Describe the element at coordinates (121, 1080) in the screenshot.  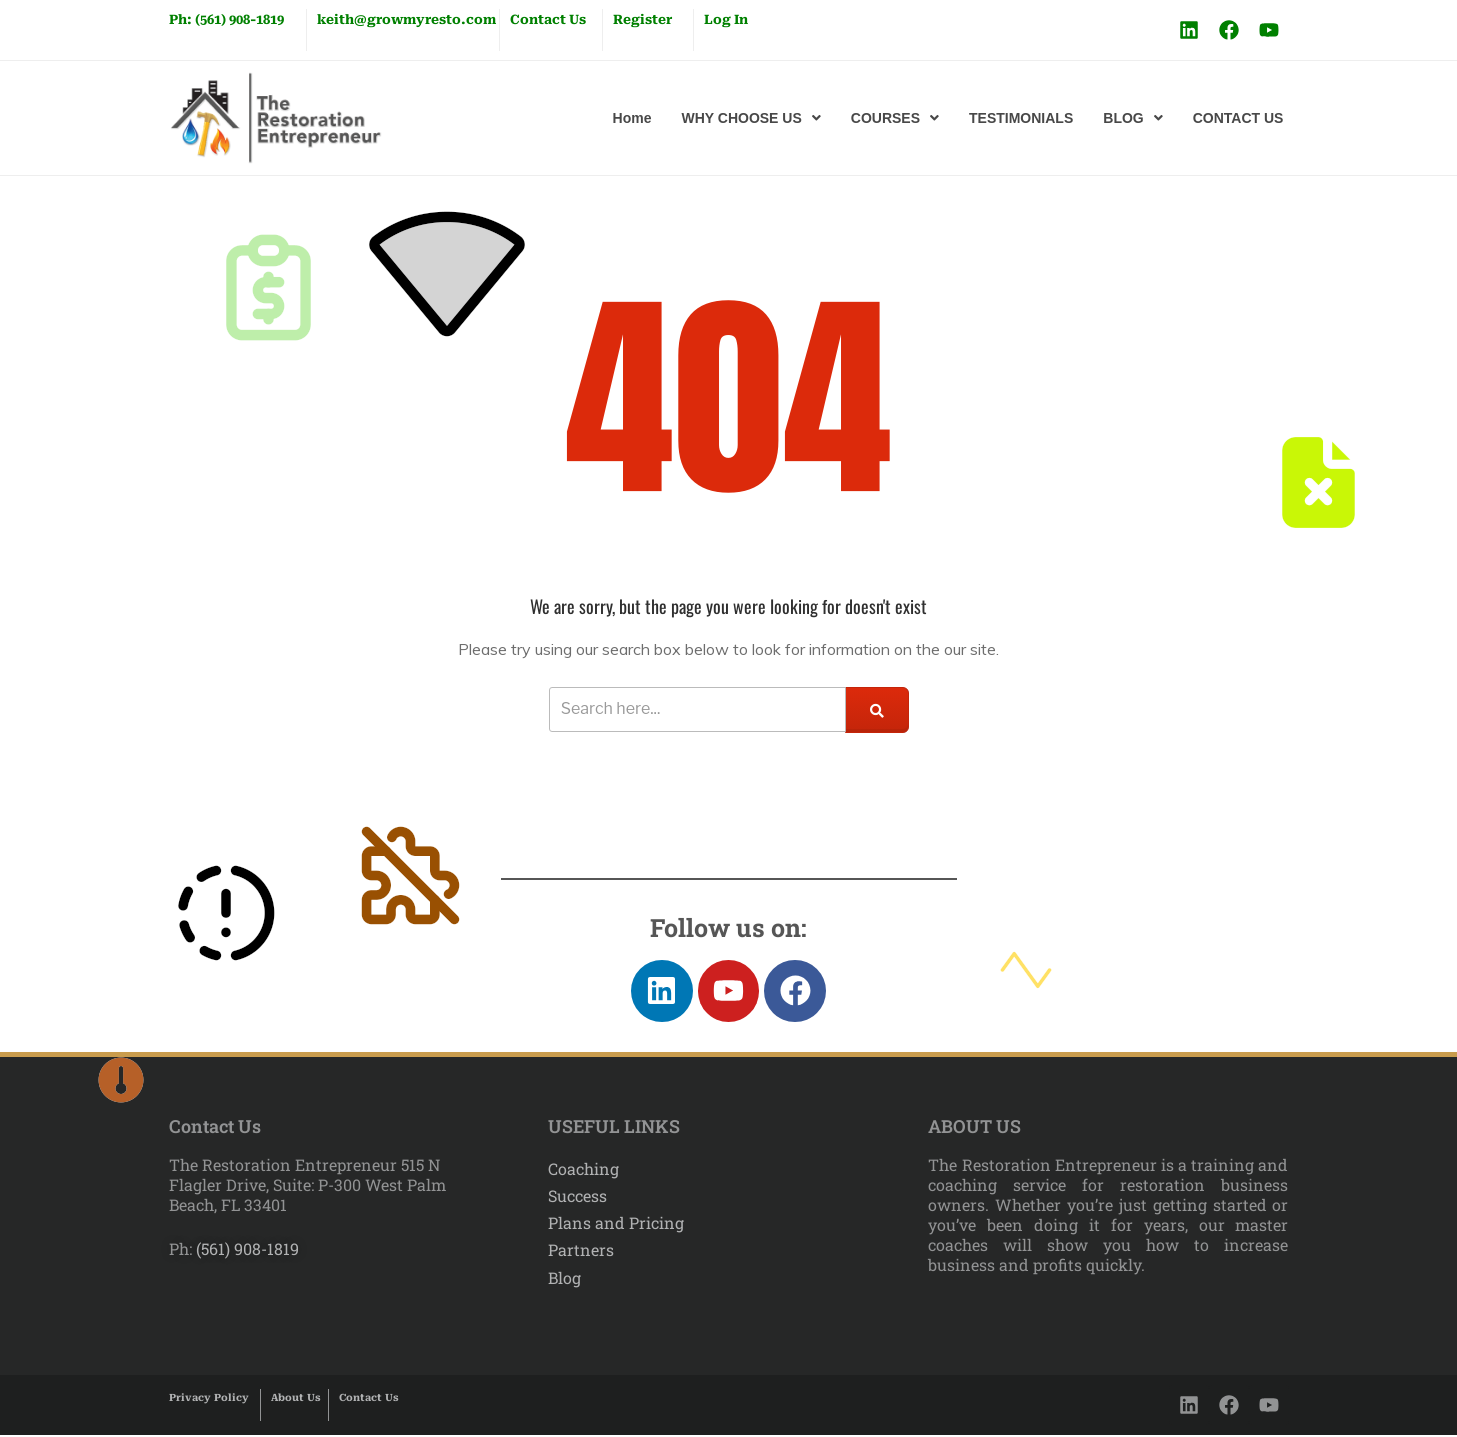
I see `view performance or speed metrics` at that location.